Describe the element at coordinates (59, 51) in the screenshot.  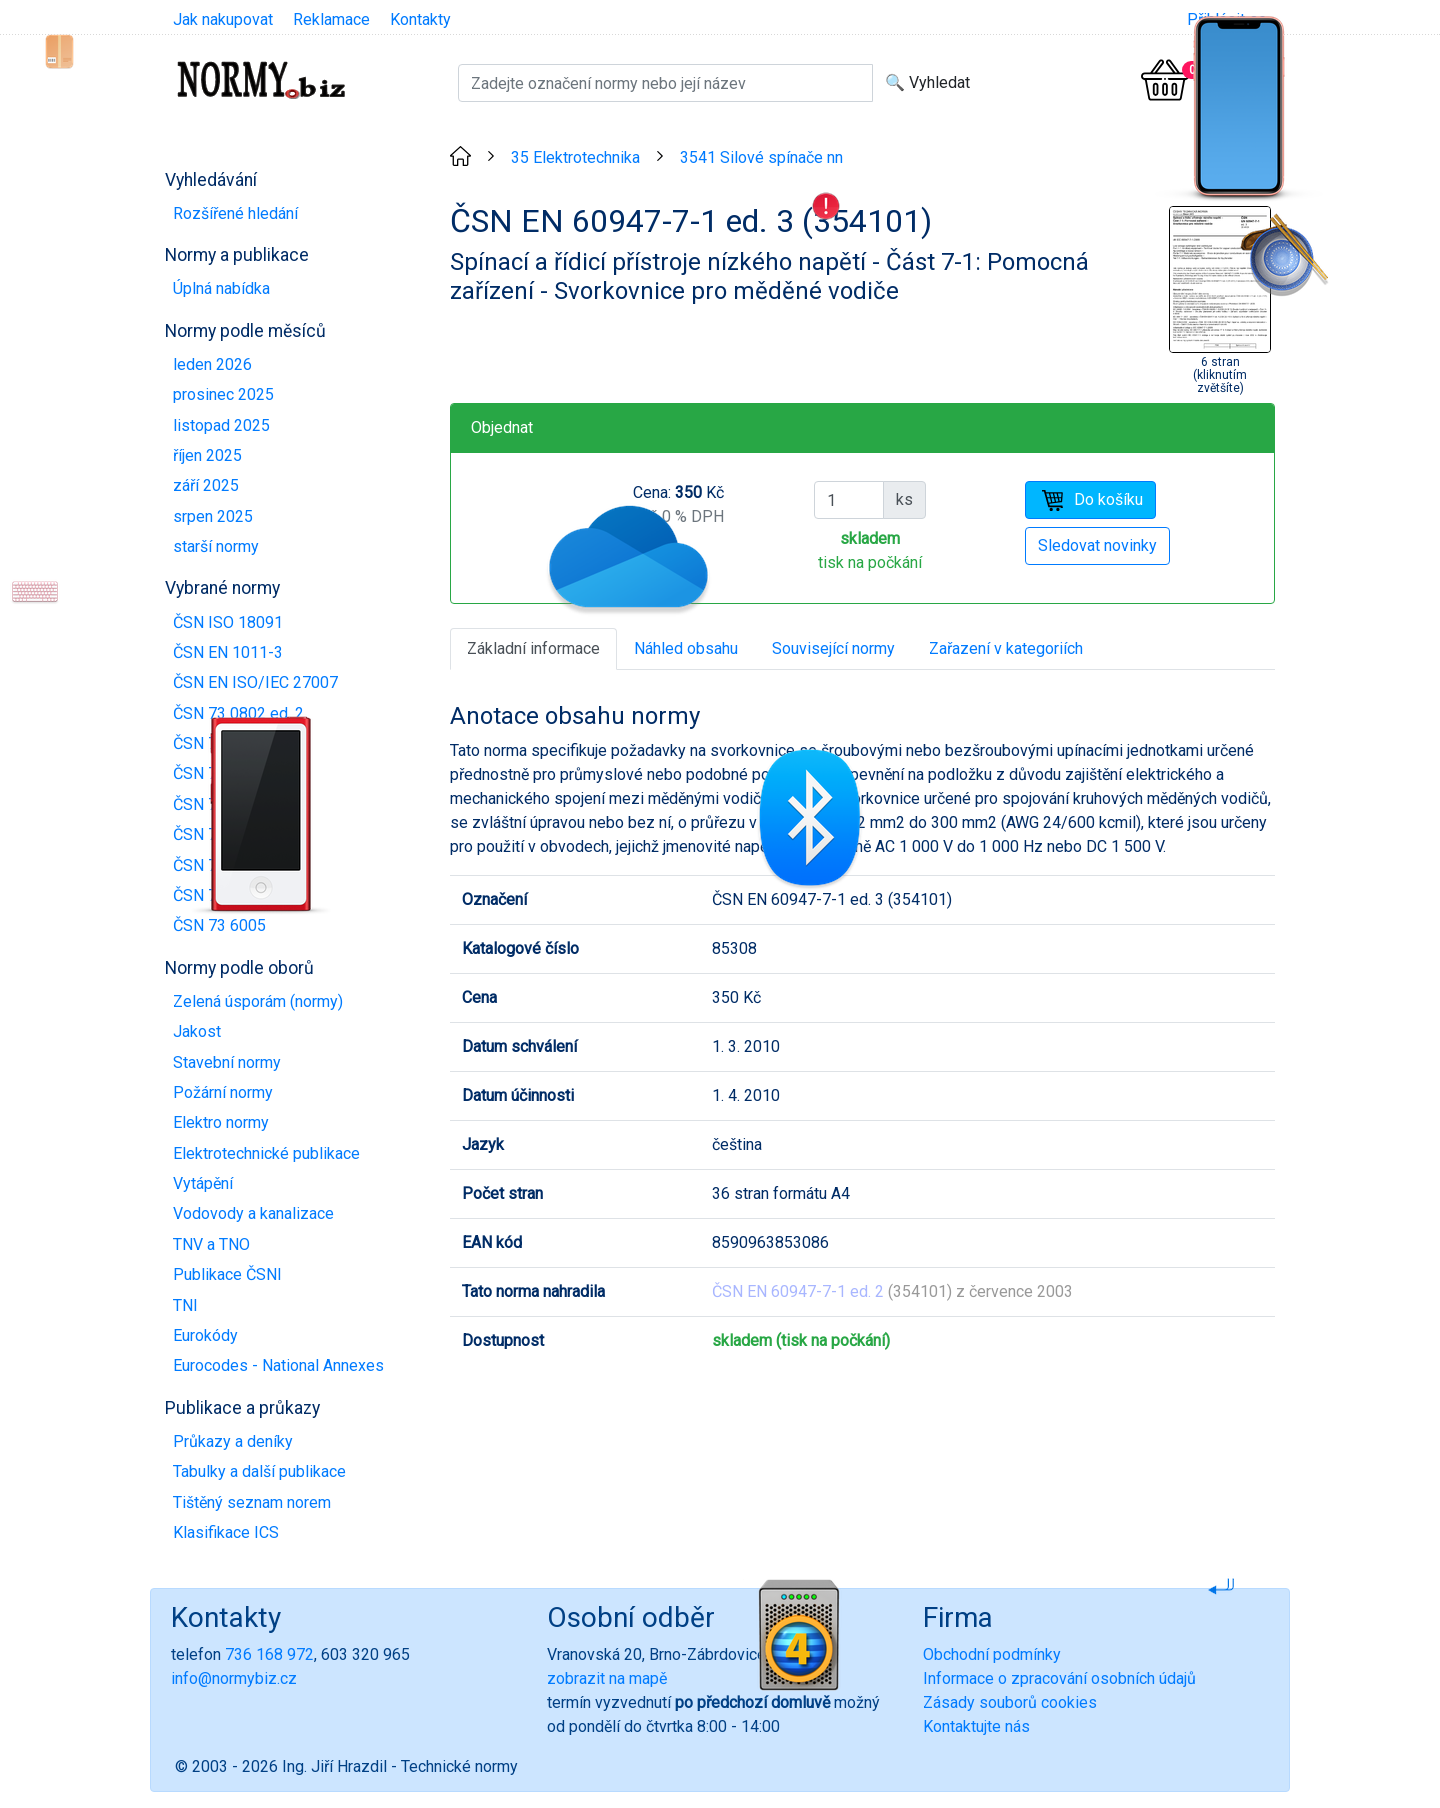
I see `a compressed archive or package file` at that location.